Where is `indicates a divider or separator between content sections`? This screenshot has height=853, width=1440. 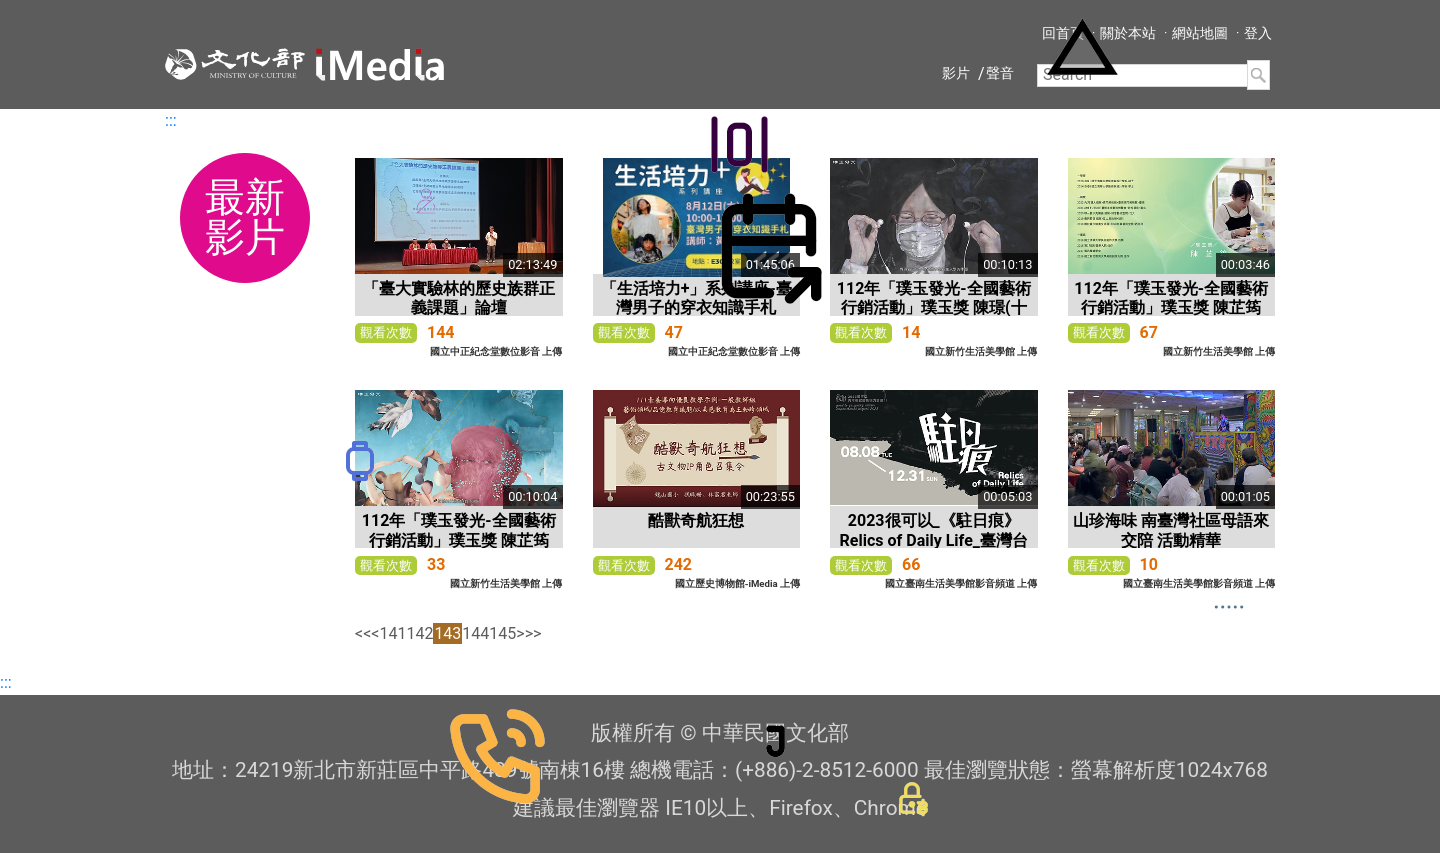 indicates a divider or separator between content sections is located at coordinates (1229, 607).